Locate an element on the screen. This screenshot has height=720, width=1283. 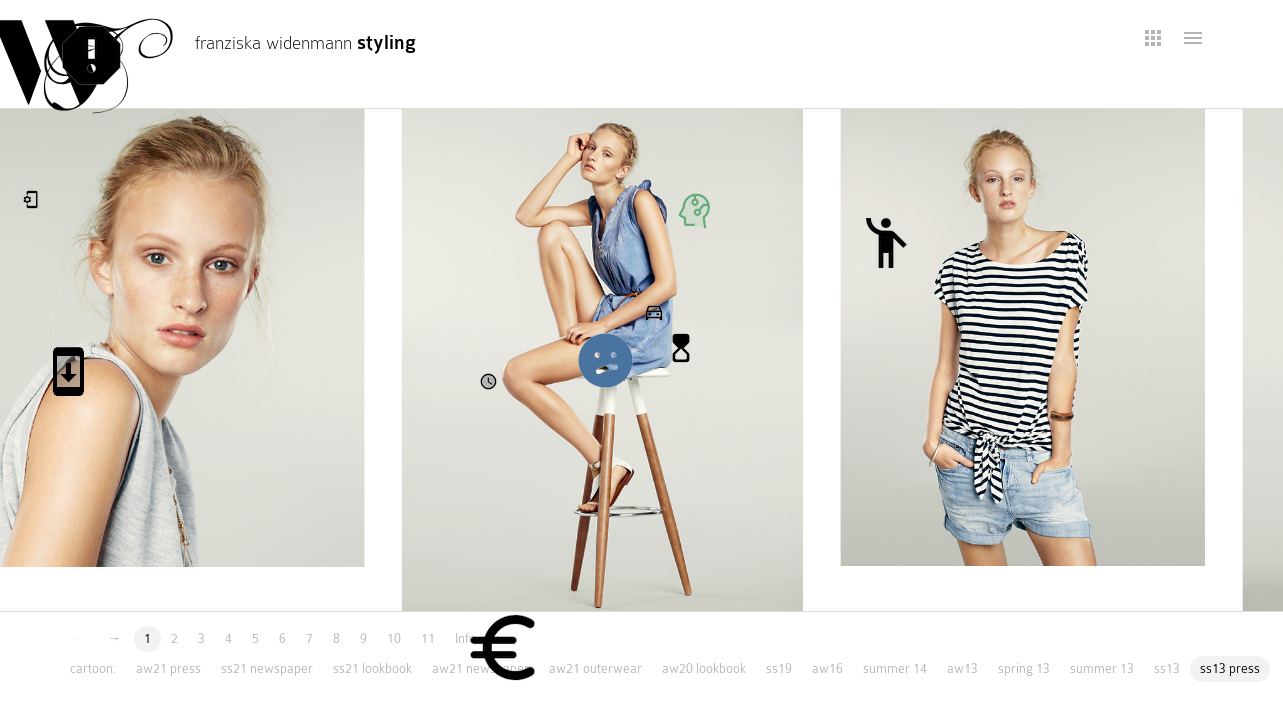
get driving directions is located at coordinates (654, 312).